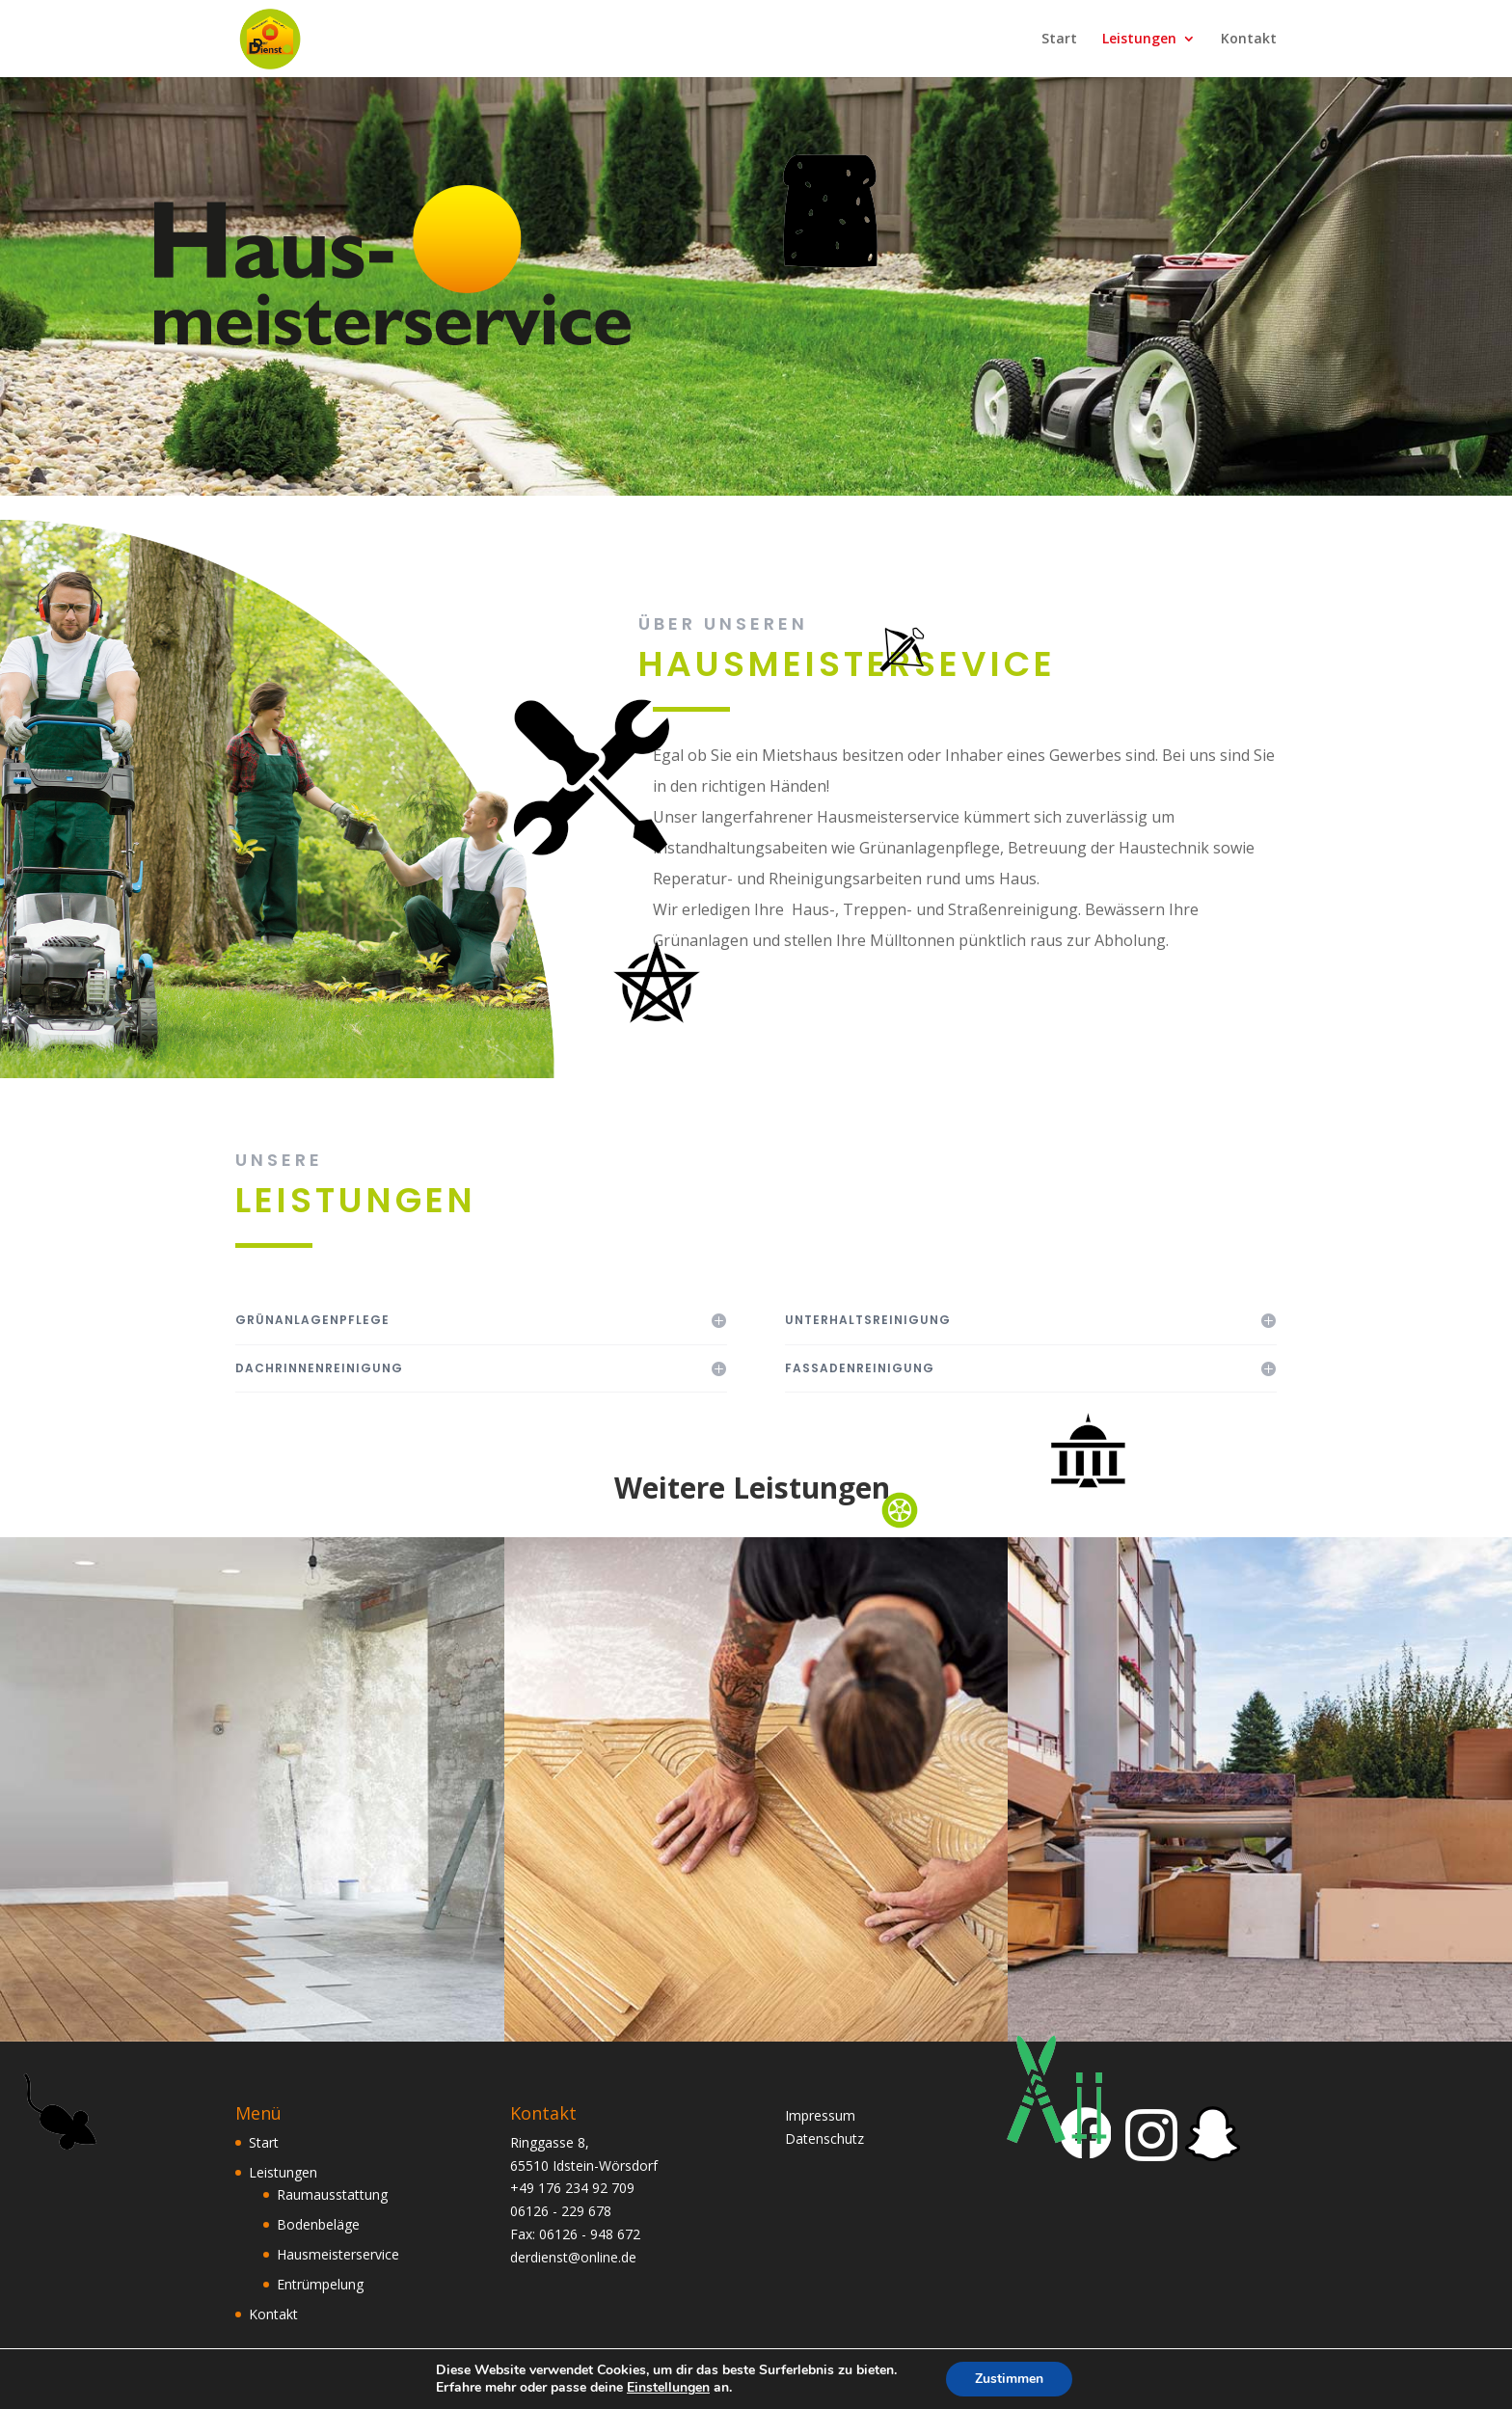 The height and width of the screenshot is (2409, 1512). Describe the element at coordinates (591, 777) in the screenshot. I see `access settings or configuration options` at that location.